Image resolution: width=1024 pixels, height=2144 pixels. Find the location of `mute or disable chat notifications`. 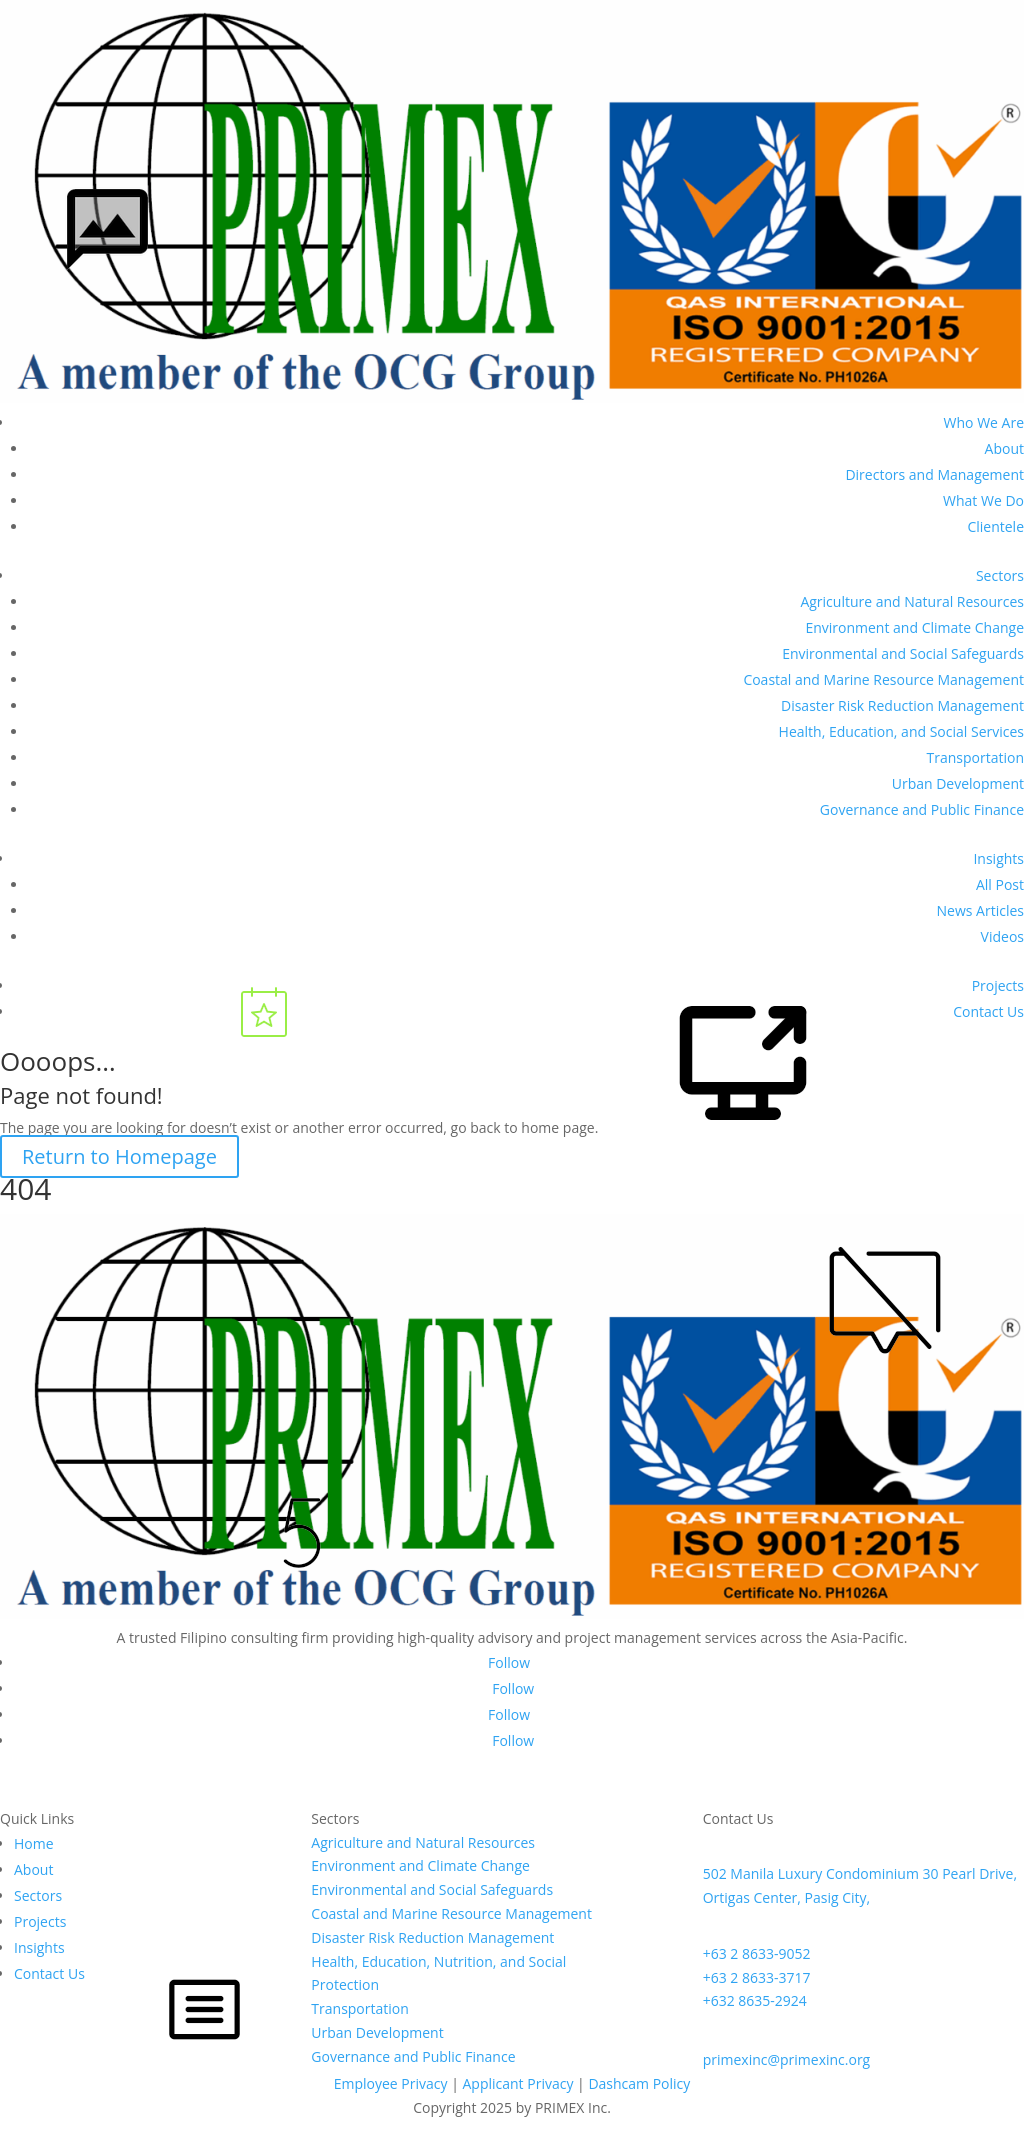

mute or disable chat notifications is located at coordinates (885, 1298).